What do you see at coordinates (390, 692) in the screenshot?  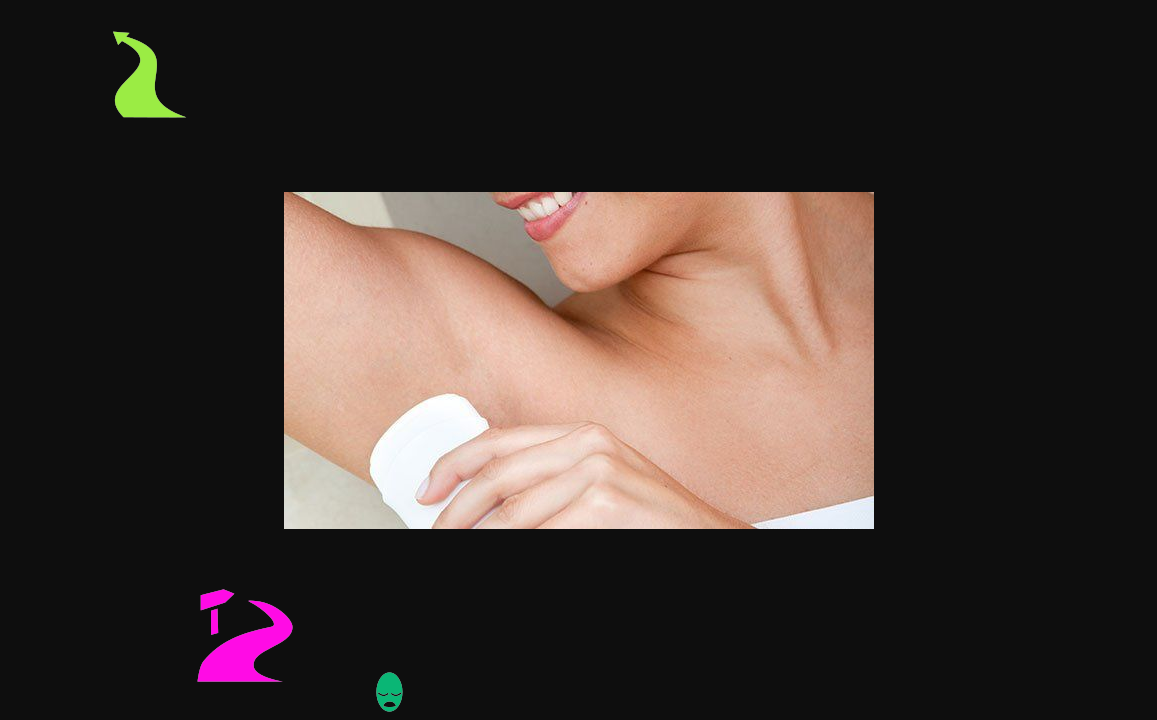 I see `indicates a sleepy or drowsy character state` at bounding box center [390, 692].